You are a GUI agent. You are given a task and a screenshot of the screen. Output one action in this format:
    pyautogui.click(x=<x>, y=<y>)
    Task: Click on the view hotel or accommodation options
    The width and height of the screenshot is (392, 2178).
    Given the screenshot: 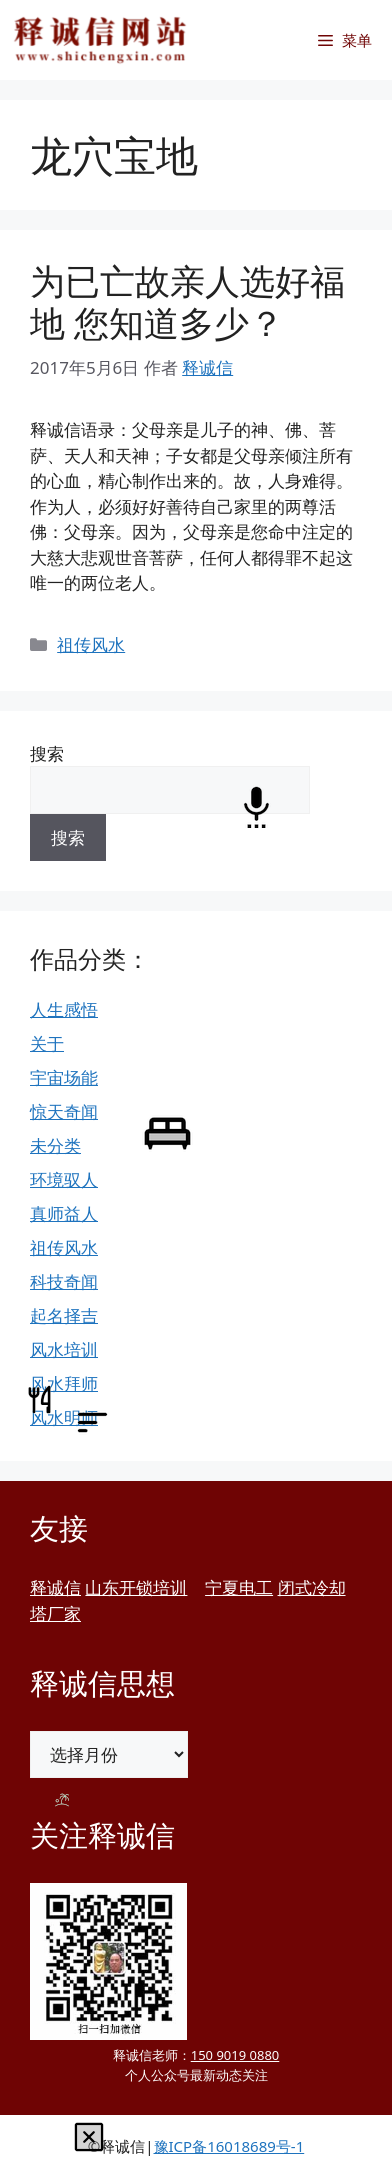 What is the action you would take?
    pyautogui.click(x=167, y=1133)
    